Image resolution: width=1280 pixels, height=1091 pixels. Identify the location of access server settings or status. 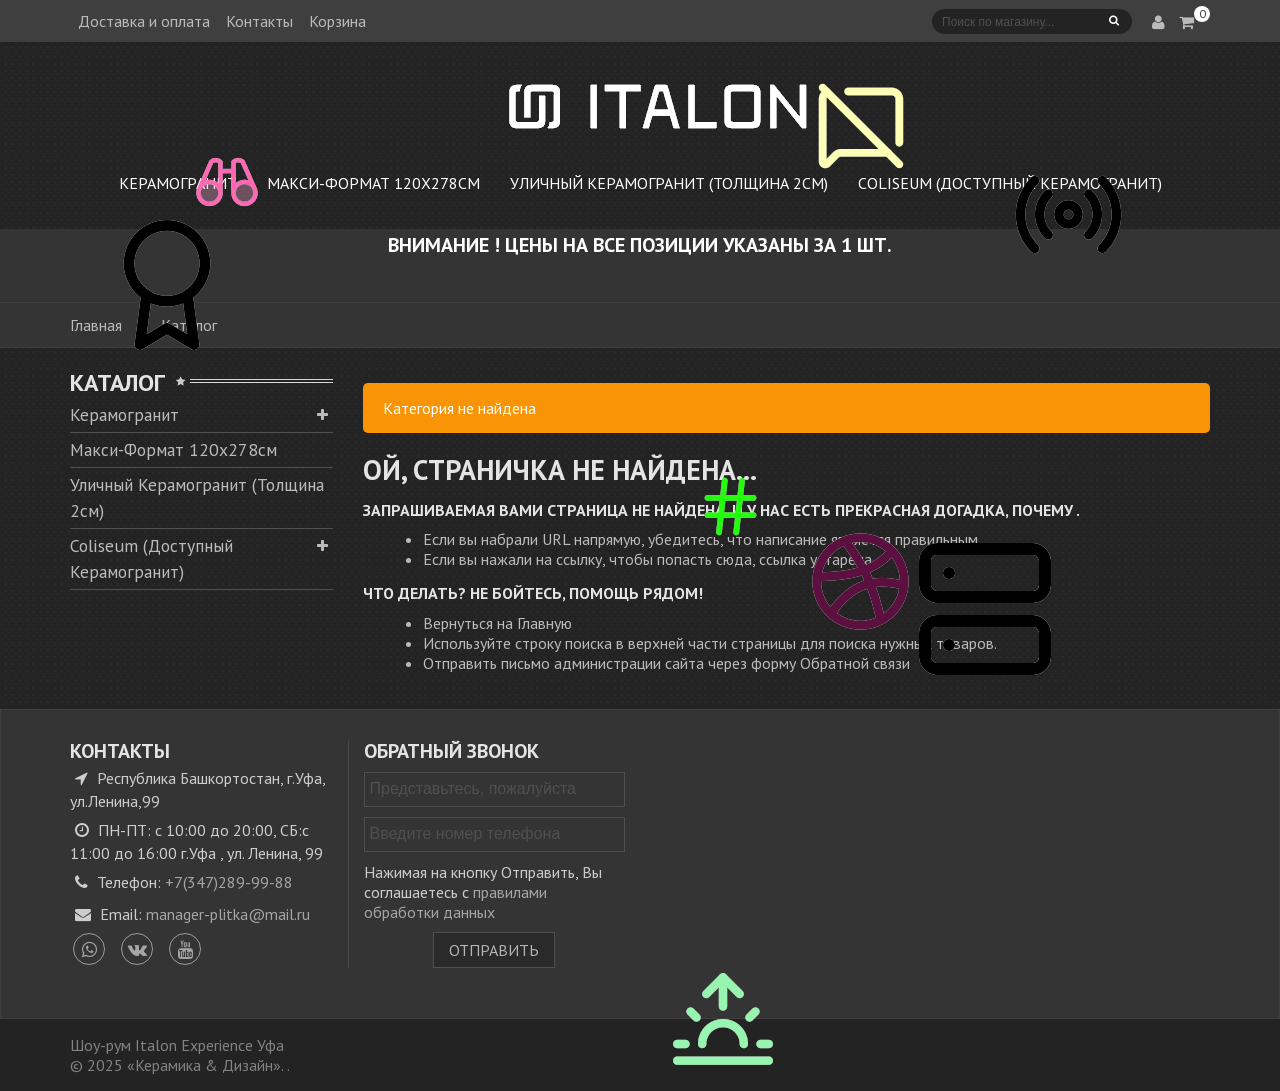
(985, 609).